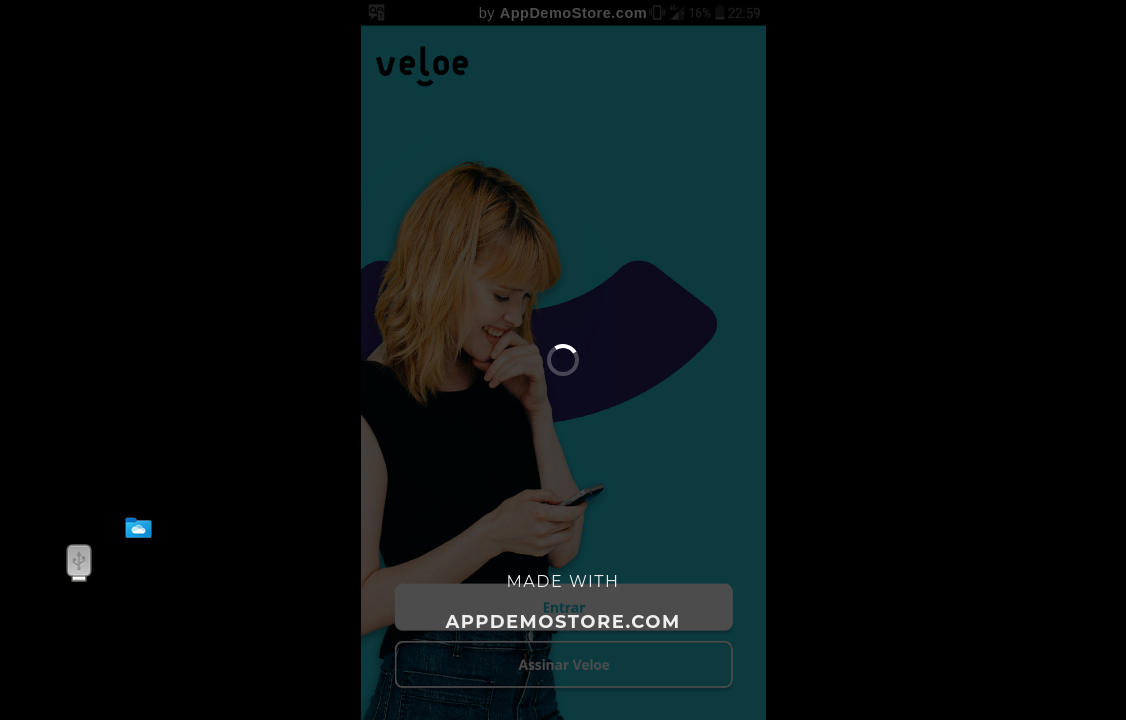 Image resolution: width=1126 pixels, height=720 pixels. I want to click on open OneDrive cloud storage folder, so click(138, 528).